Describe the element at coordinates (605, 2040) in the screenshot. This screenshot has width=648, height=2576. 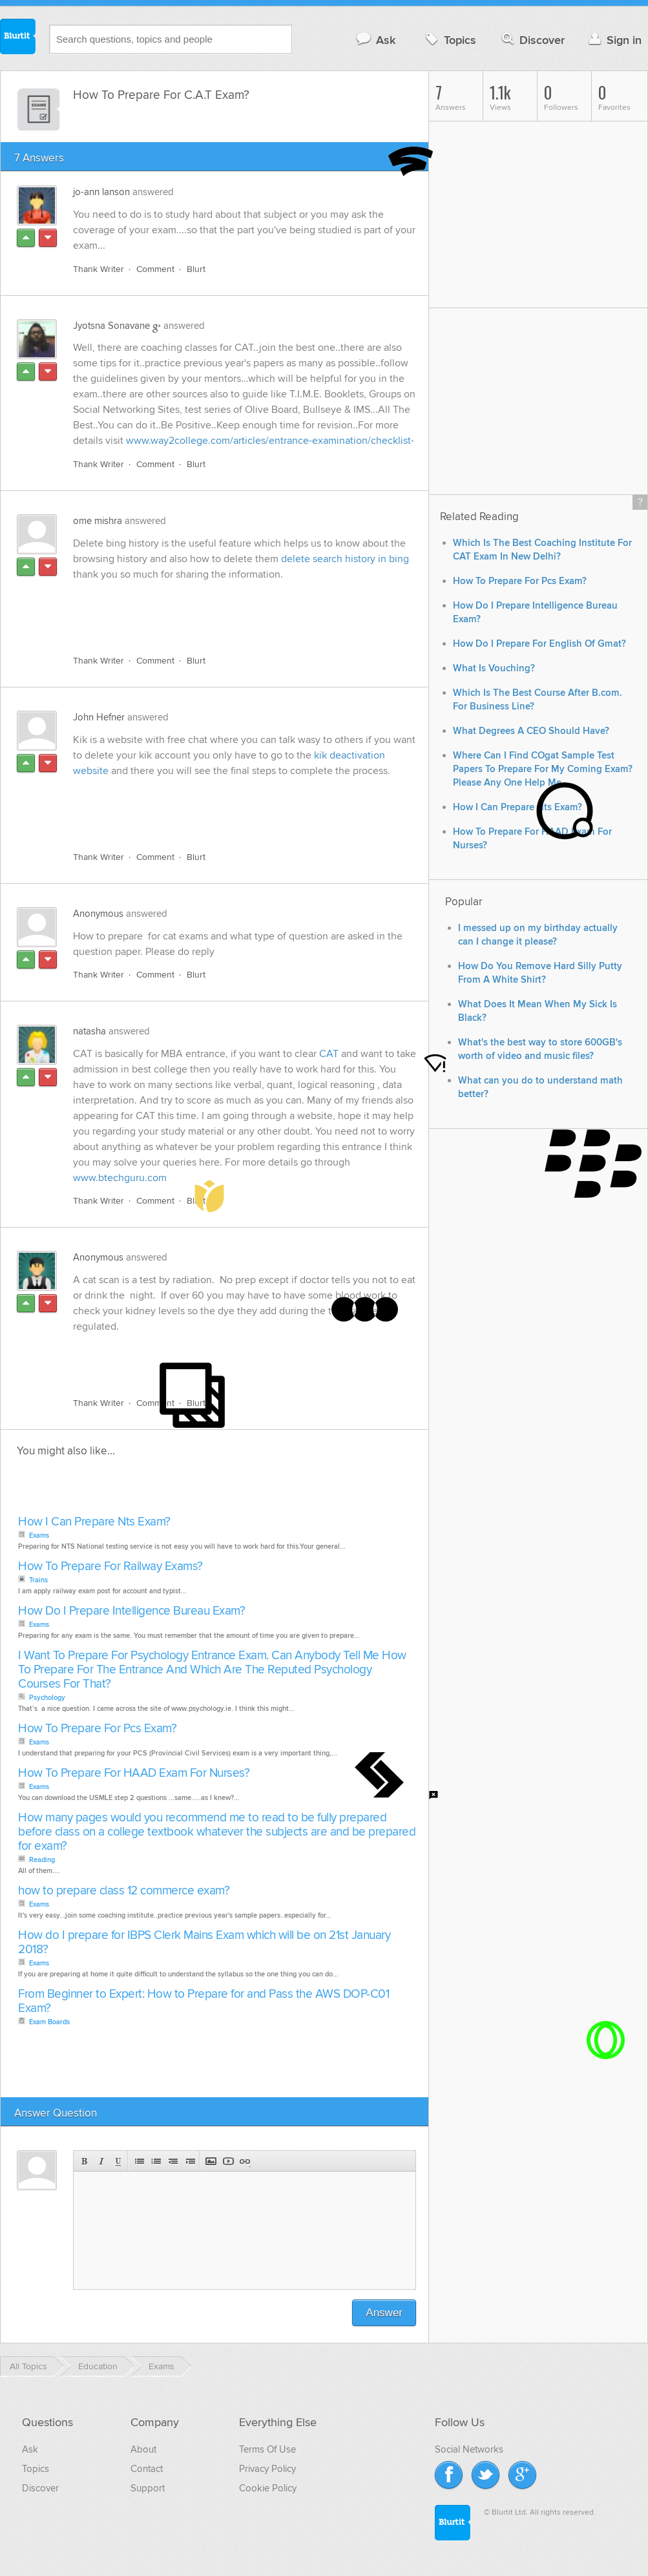
I see `open Opera browser` at that location.